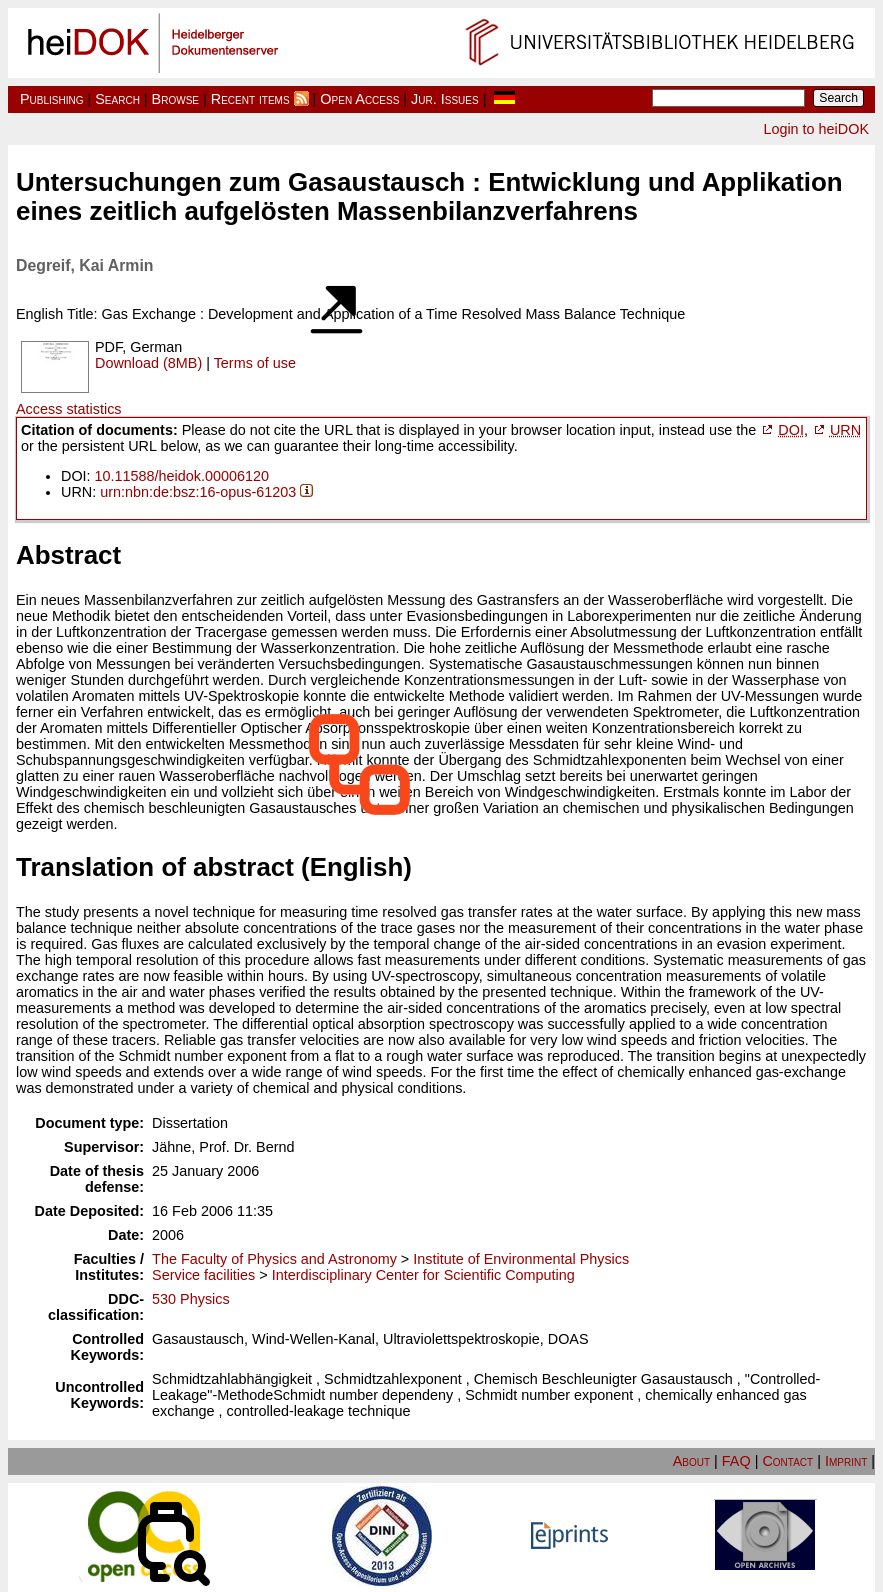 This screenshot has height=1592, width=883. I want to click on view or manage workflow automation, so click(359, 764).